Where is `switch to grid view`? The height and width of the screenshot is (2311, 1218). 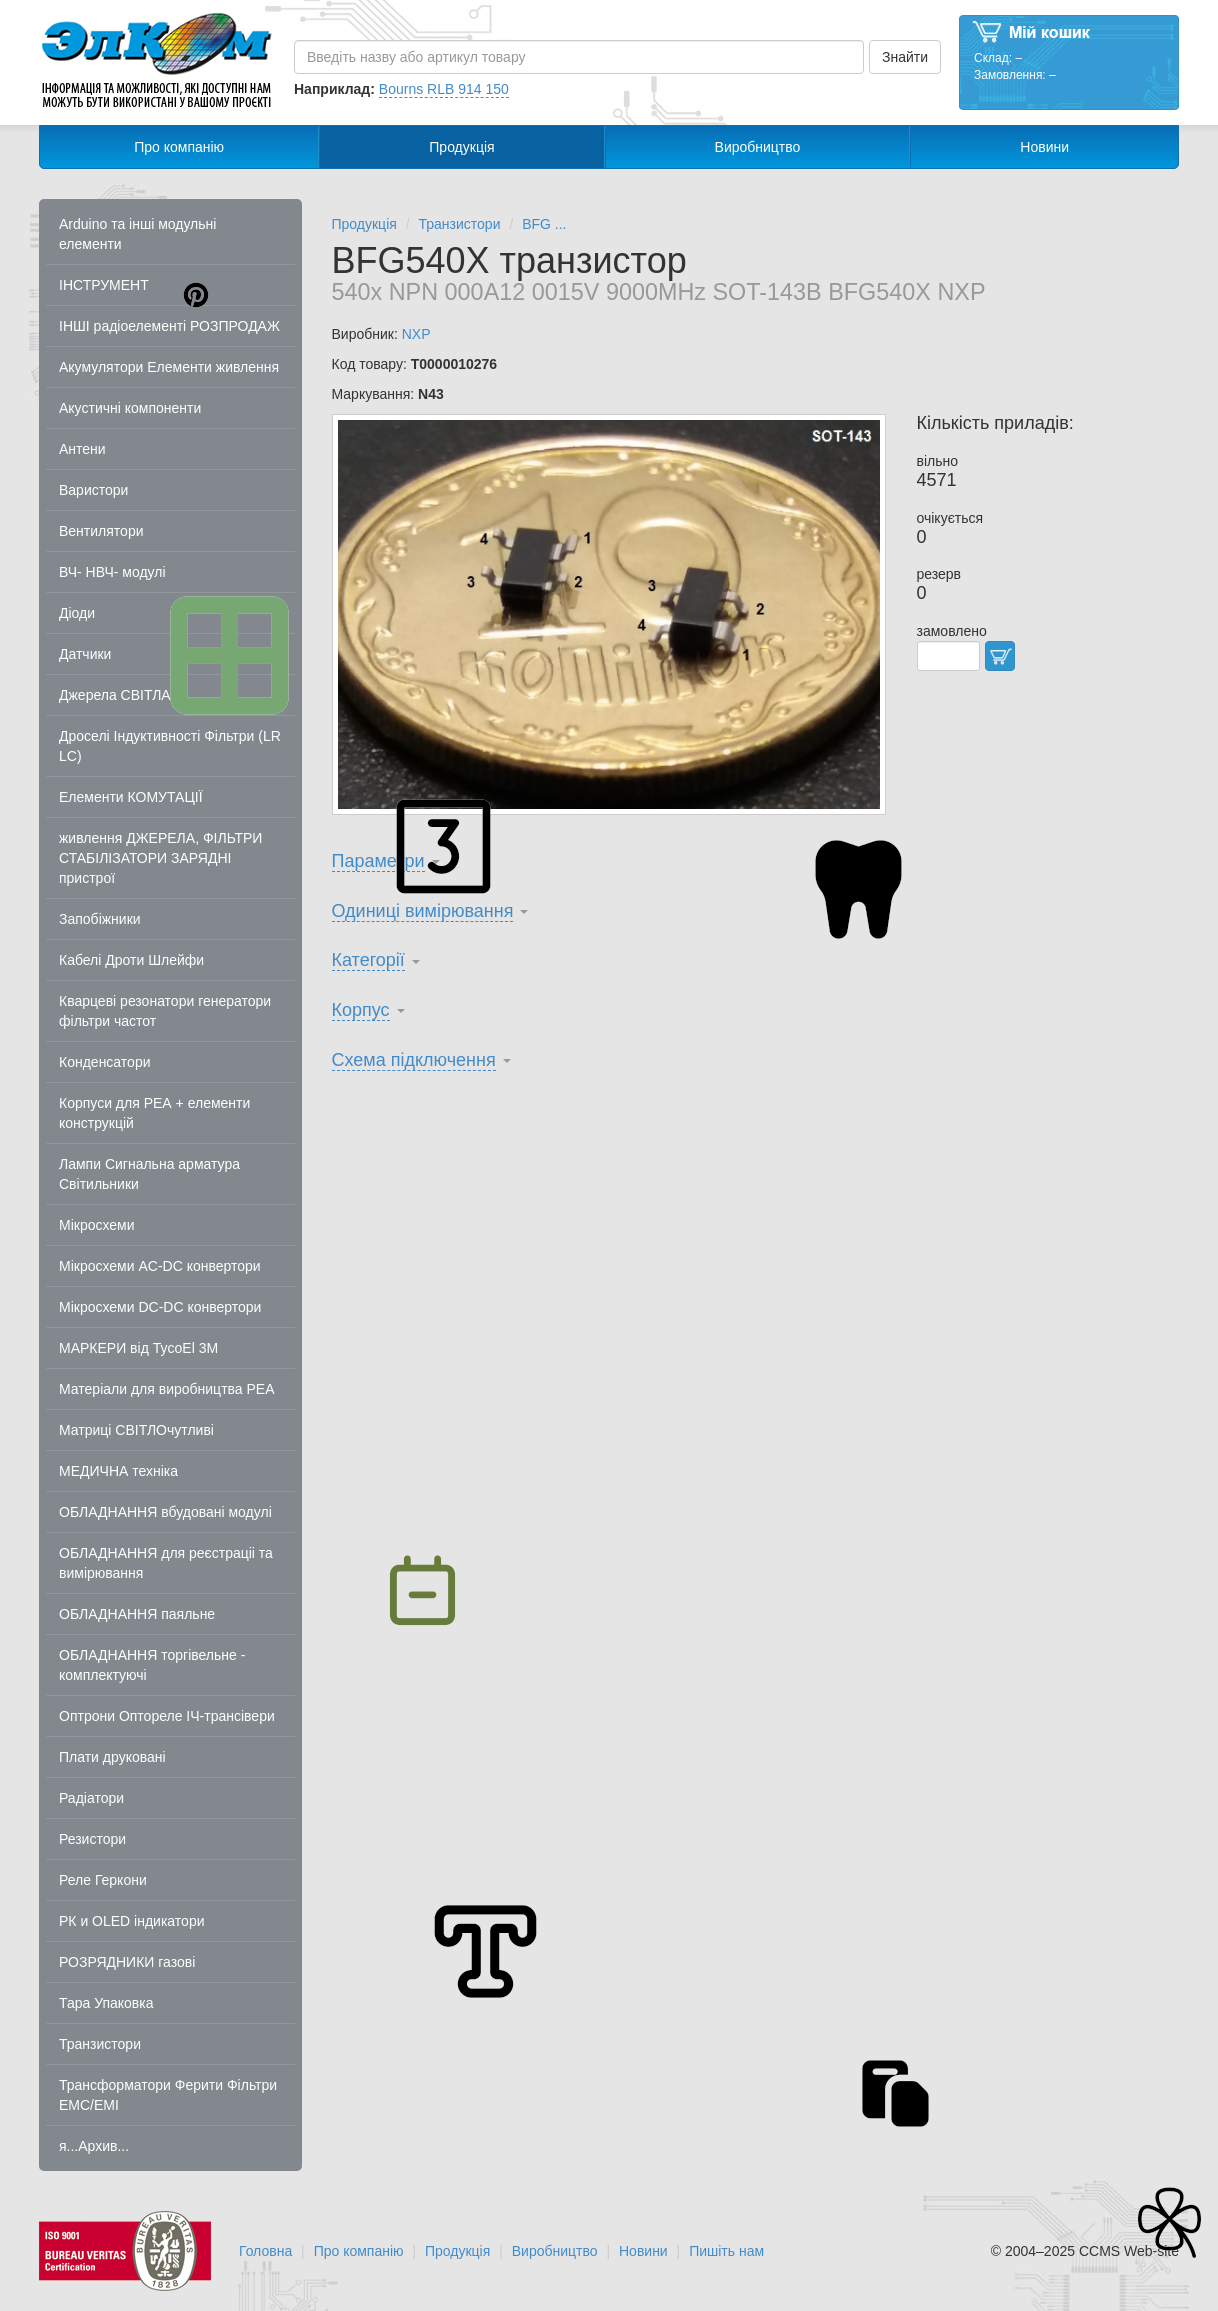 switch to grid view is located at coordinates (229, 655).